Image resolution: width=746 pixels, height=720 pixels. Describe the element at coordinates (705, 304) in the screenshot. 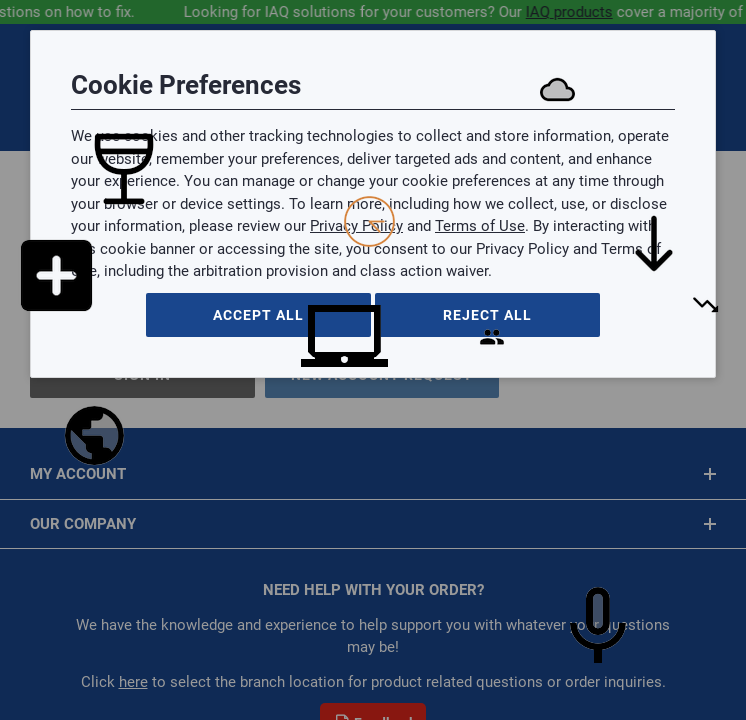

I see `indicates a declining trend or decreasing value` at that location.